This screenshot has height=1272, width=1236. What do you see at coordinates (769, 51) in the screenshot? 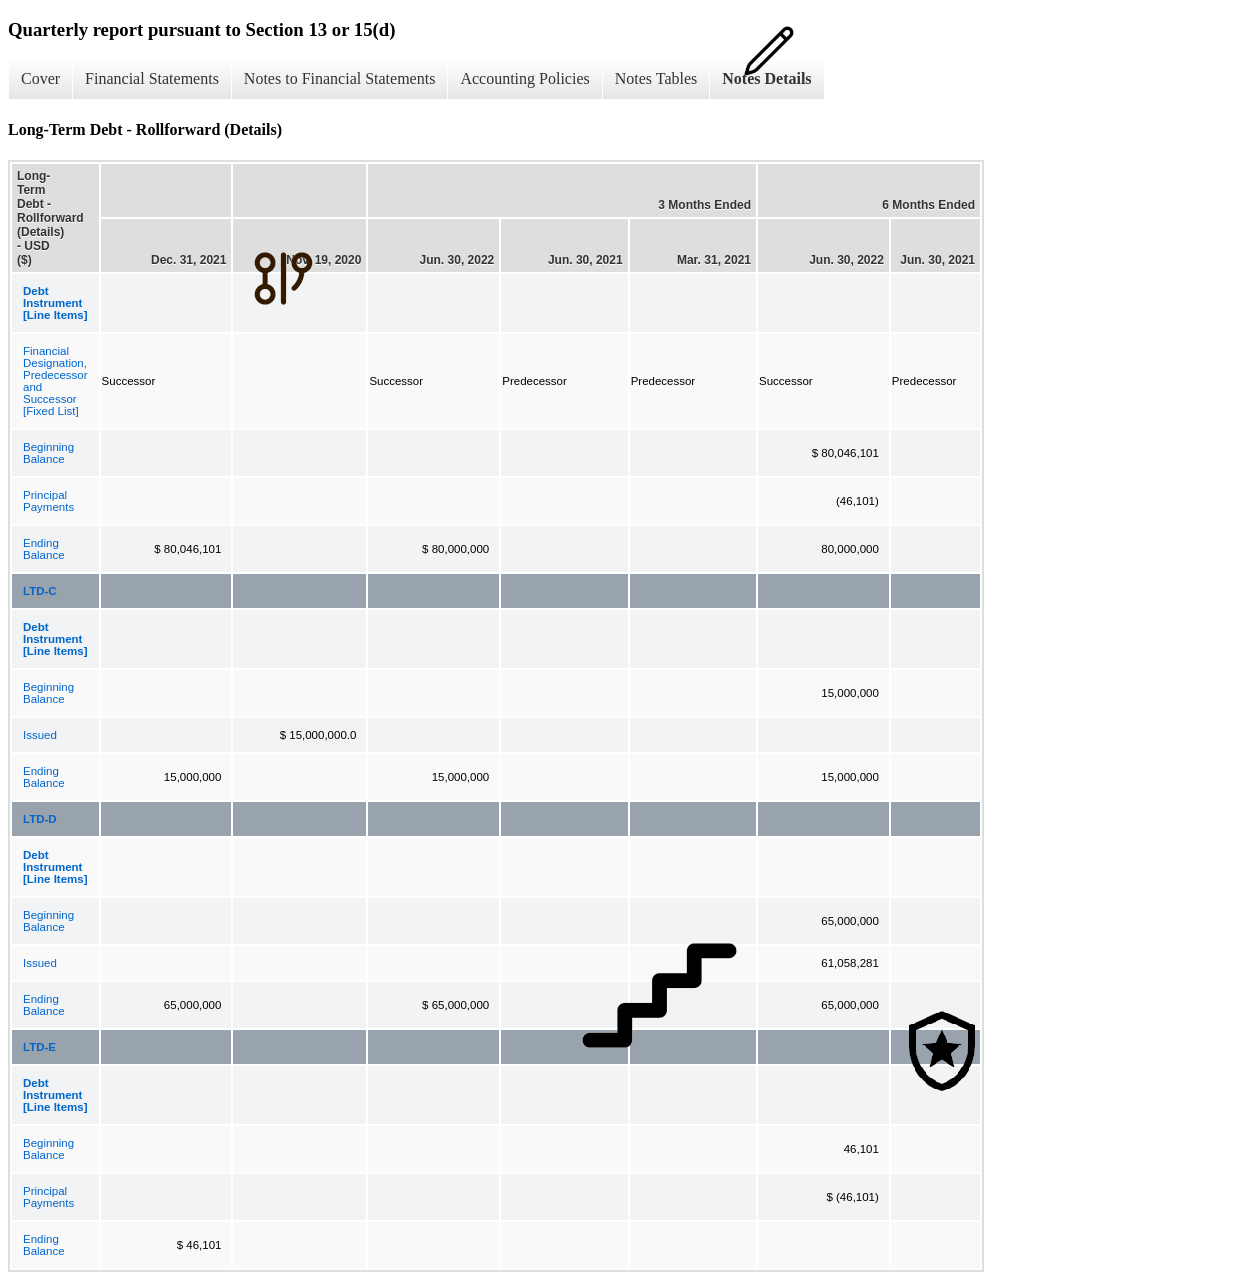
I see `edit content or text` at bounding box center [769, 51].